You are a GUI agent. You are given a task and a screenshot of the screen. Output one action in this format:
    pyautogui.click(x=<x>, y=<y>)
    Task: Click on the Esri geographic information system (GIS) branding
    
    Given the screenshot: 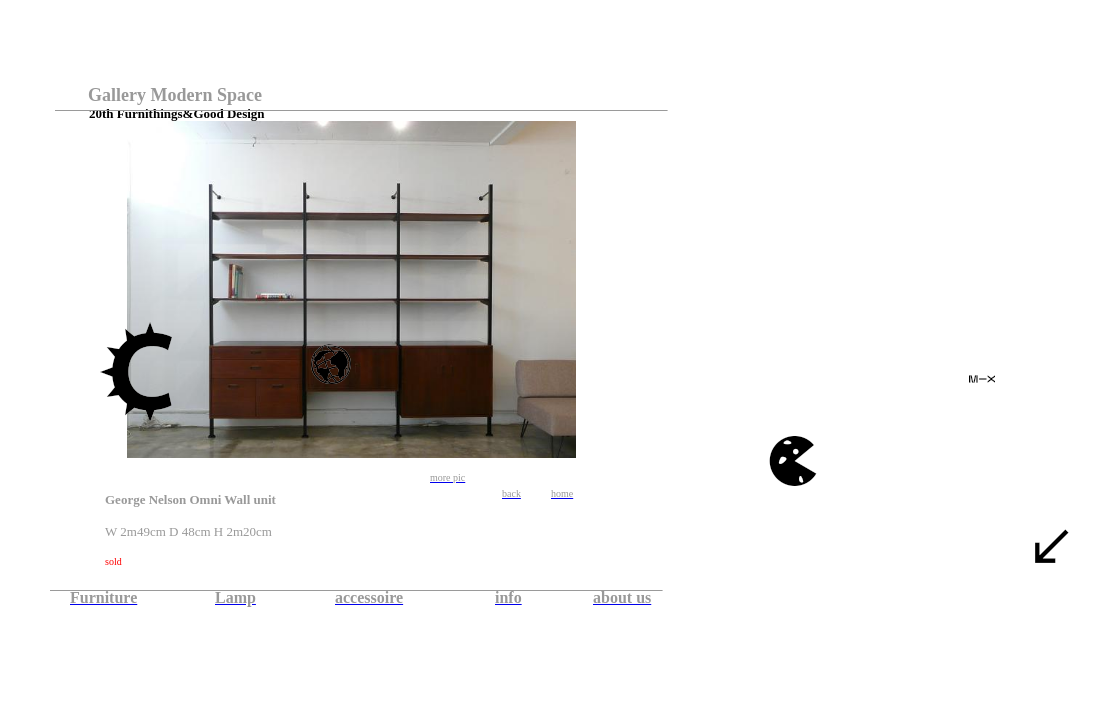 What is the action you would take?
    pyautogui.click(x=331, y=364)
    